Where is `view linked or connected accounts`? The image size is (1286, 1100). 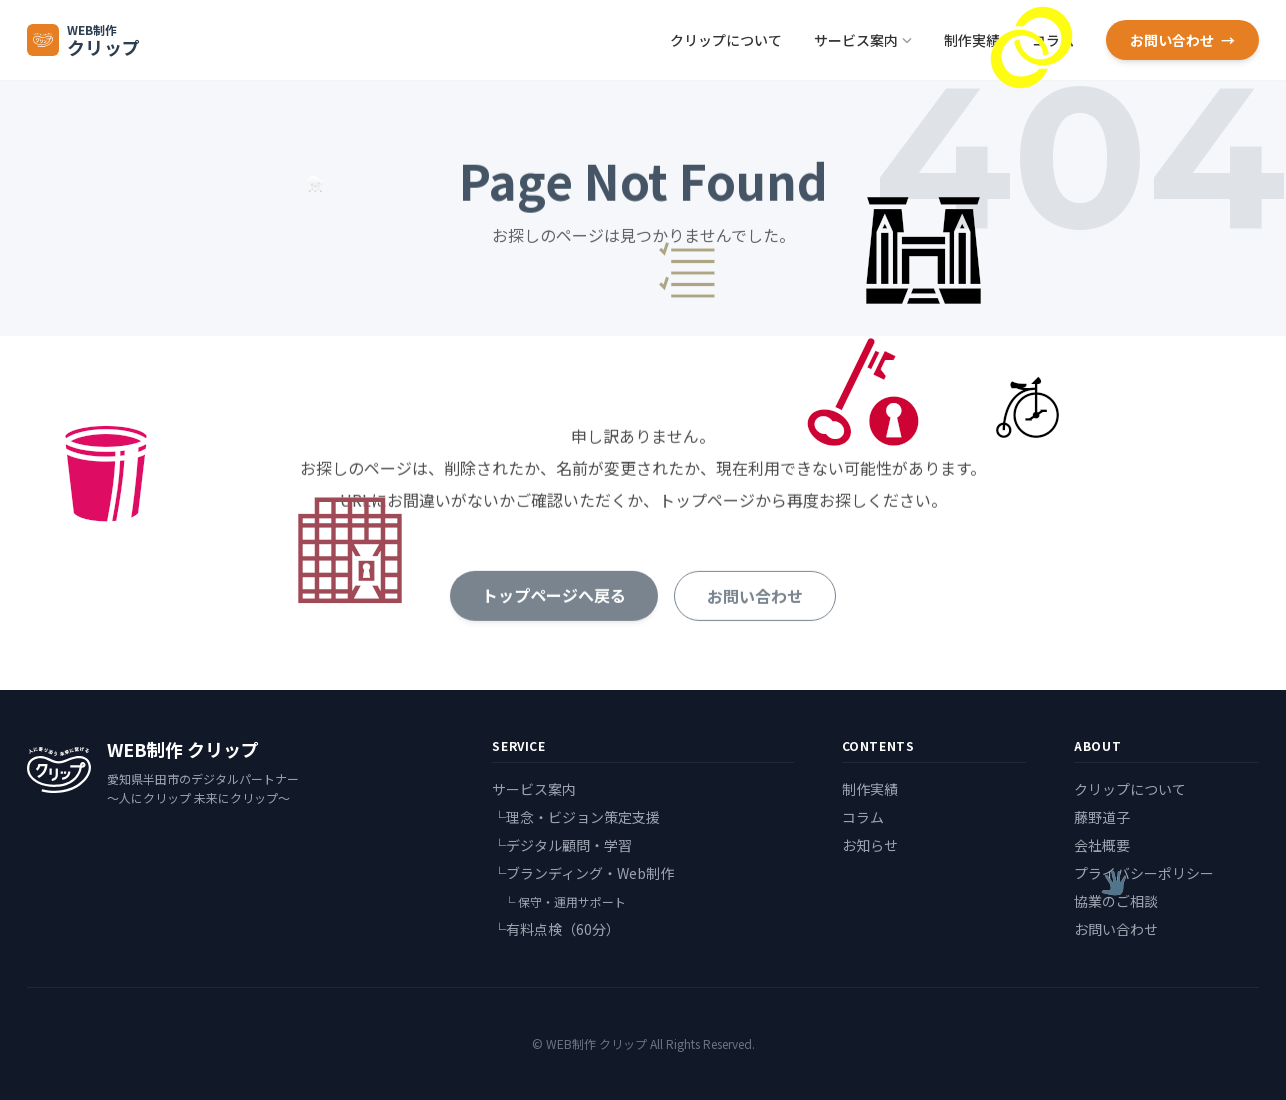
view linked or connected accounts is located at coordinates (1031, 47).